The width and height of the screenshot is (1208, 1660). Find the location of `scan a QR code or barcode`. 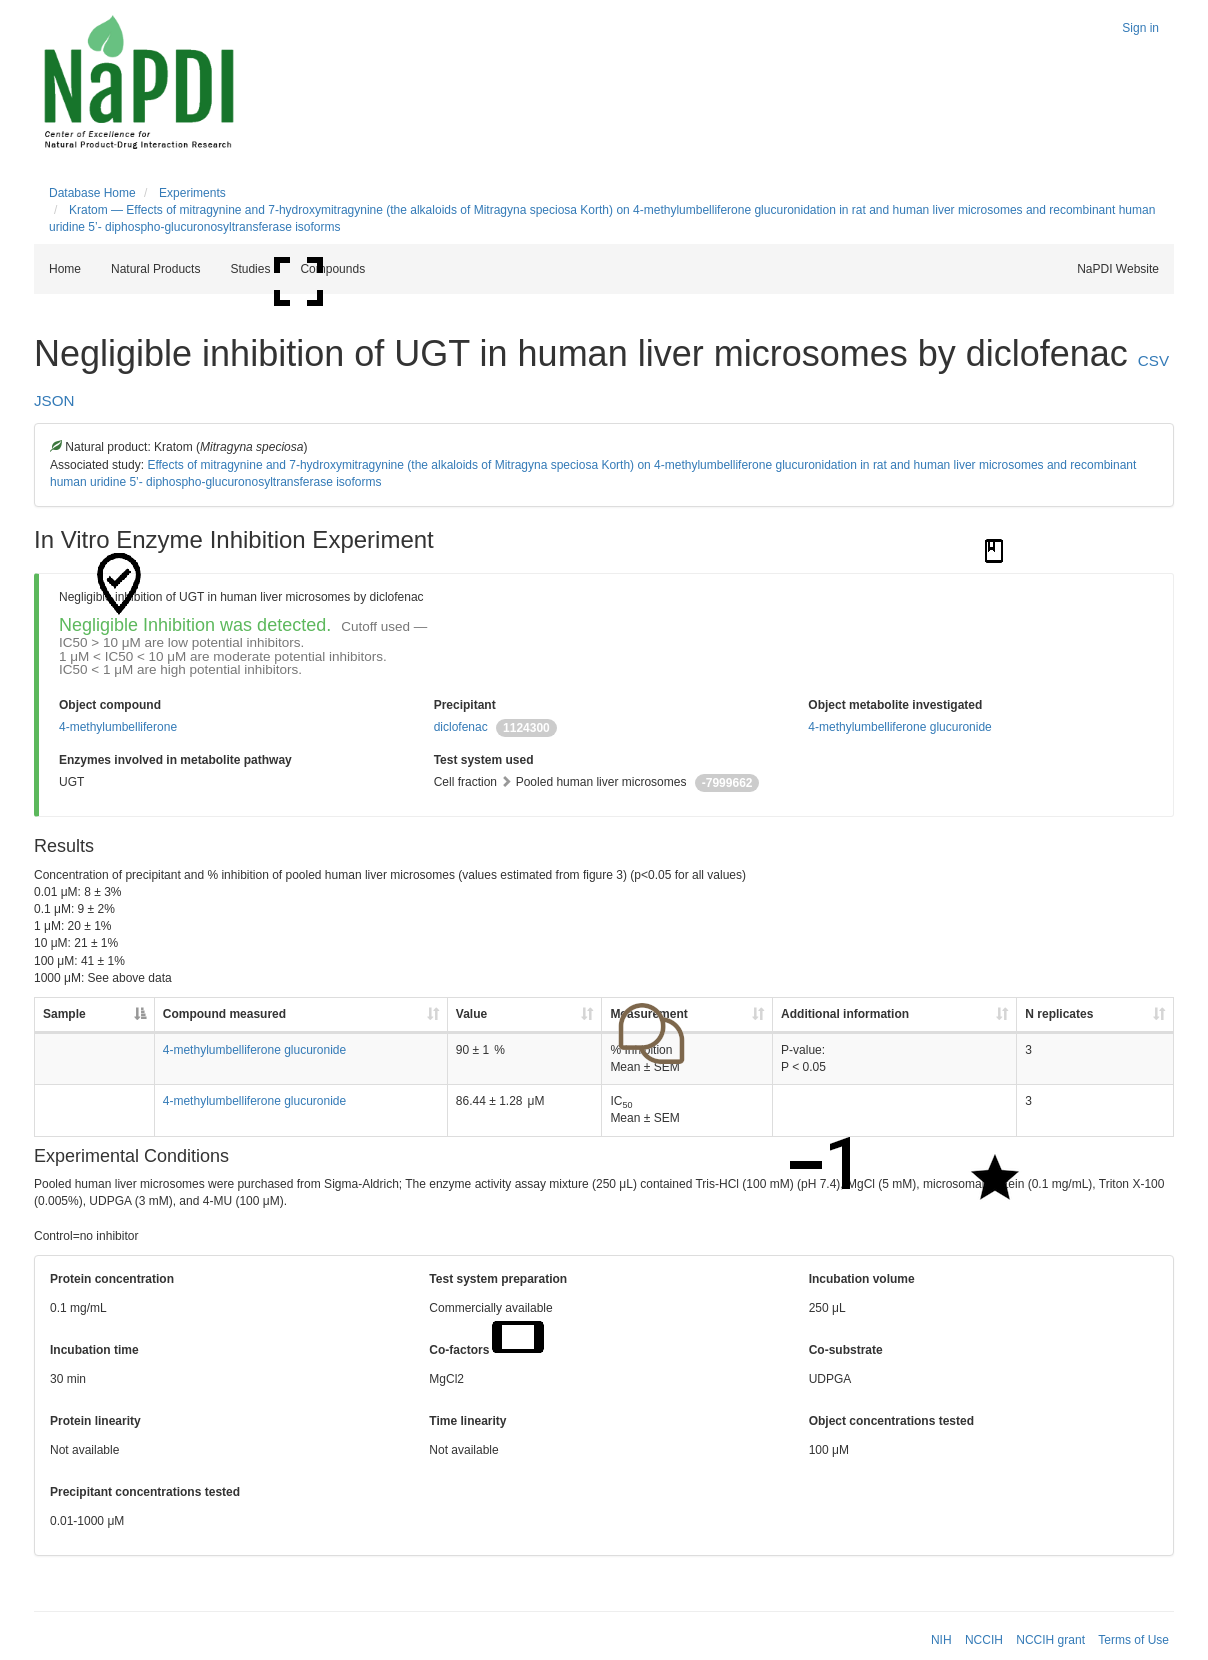

scan a QR code or barcode is located at coordinates (298, 281).